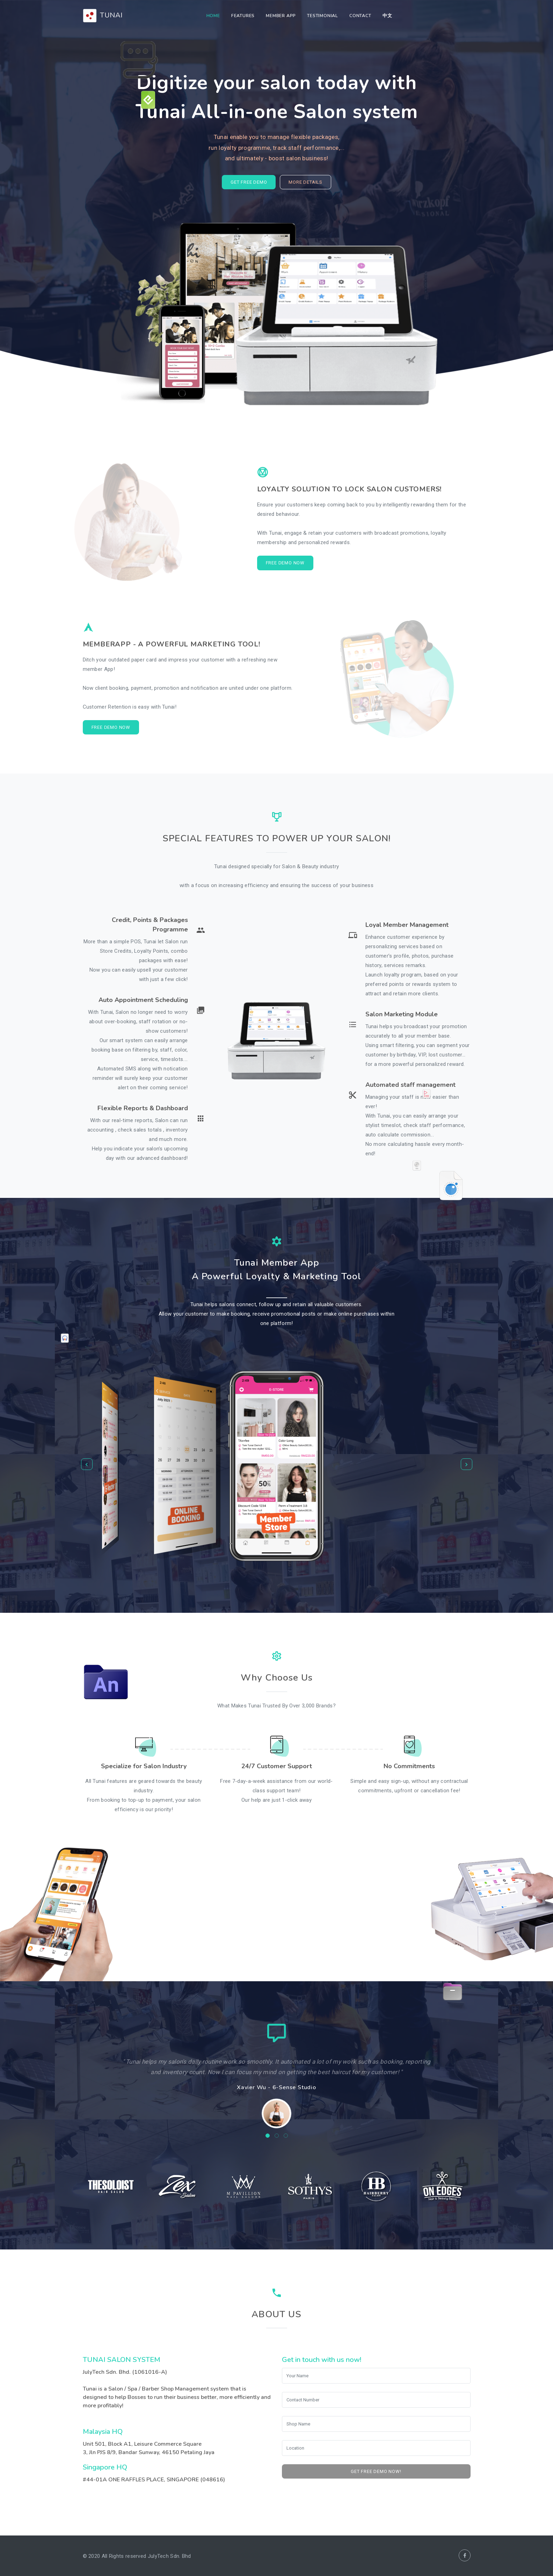  What do you see at coordinates (451, 1186) in the screenshot?
I see `lua script file` at bounding box center [451, 1186].